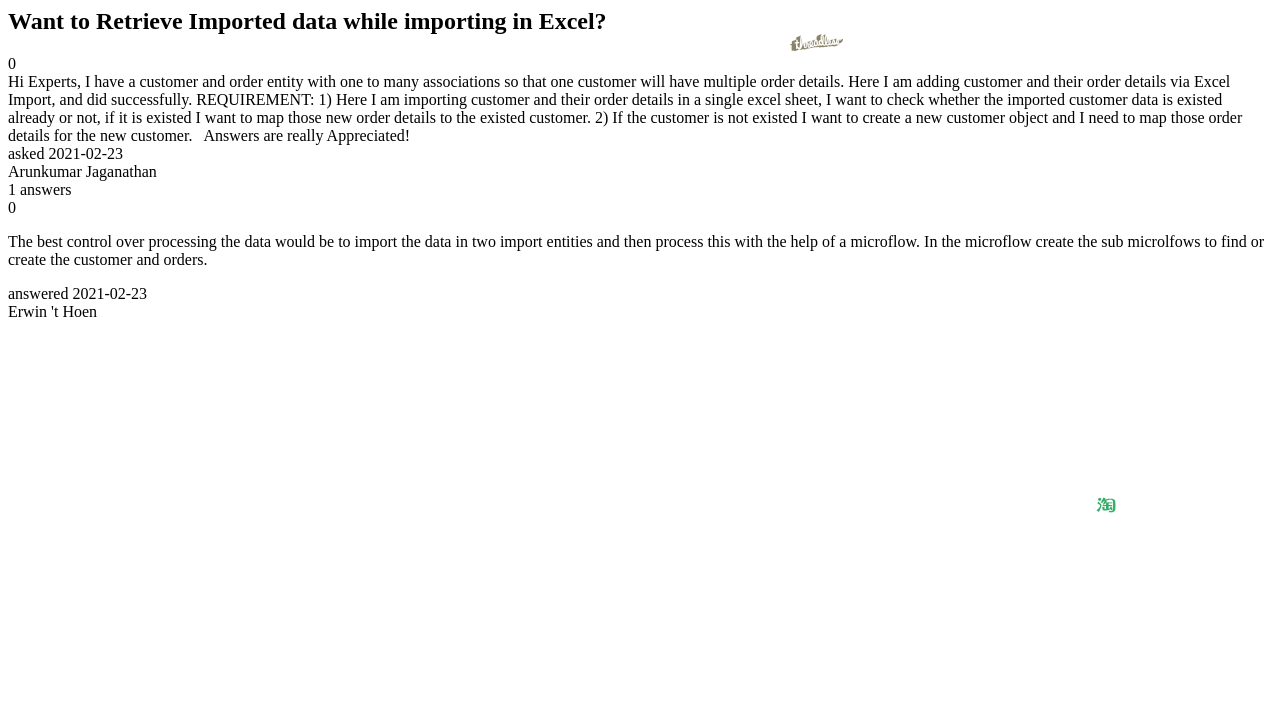 Image resolution: width=1280 pixels, height=720 pixels. What do you see at coordinates (816, 42) in the screenshot?
I see `visit the Threadless website or app` at bounding box center [816, 42].